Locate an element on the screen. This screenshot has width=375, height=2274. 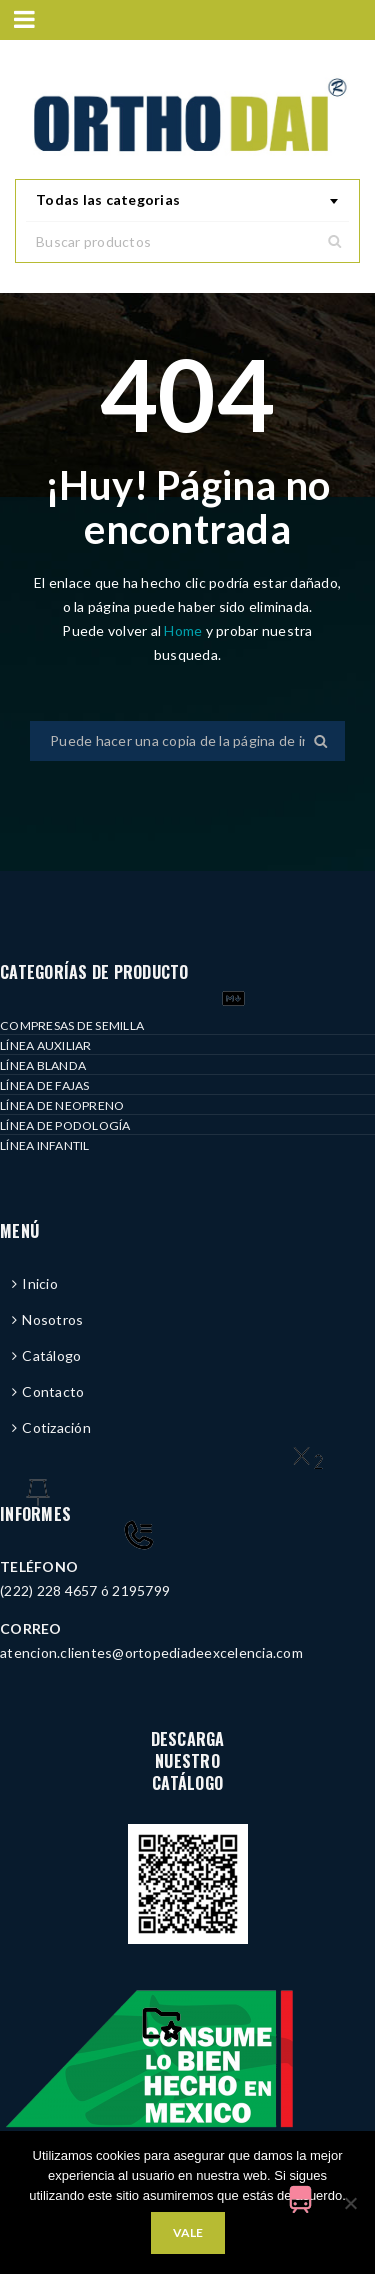
view contact list or phone directory is located at coordinates (139, 1534).